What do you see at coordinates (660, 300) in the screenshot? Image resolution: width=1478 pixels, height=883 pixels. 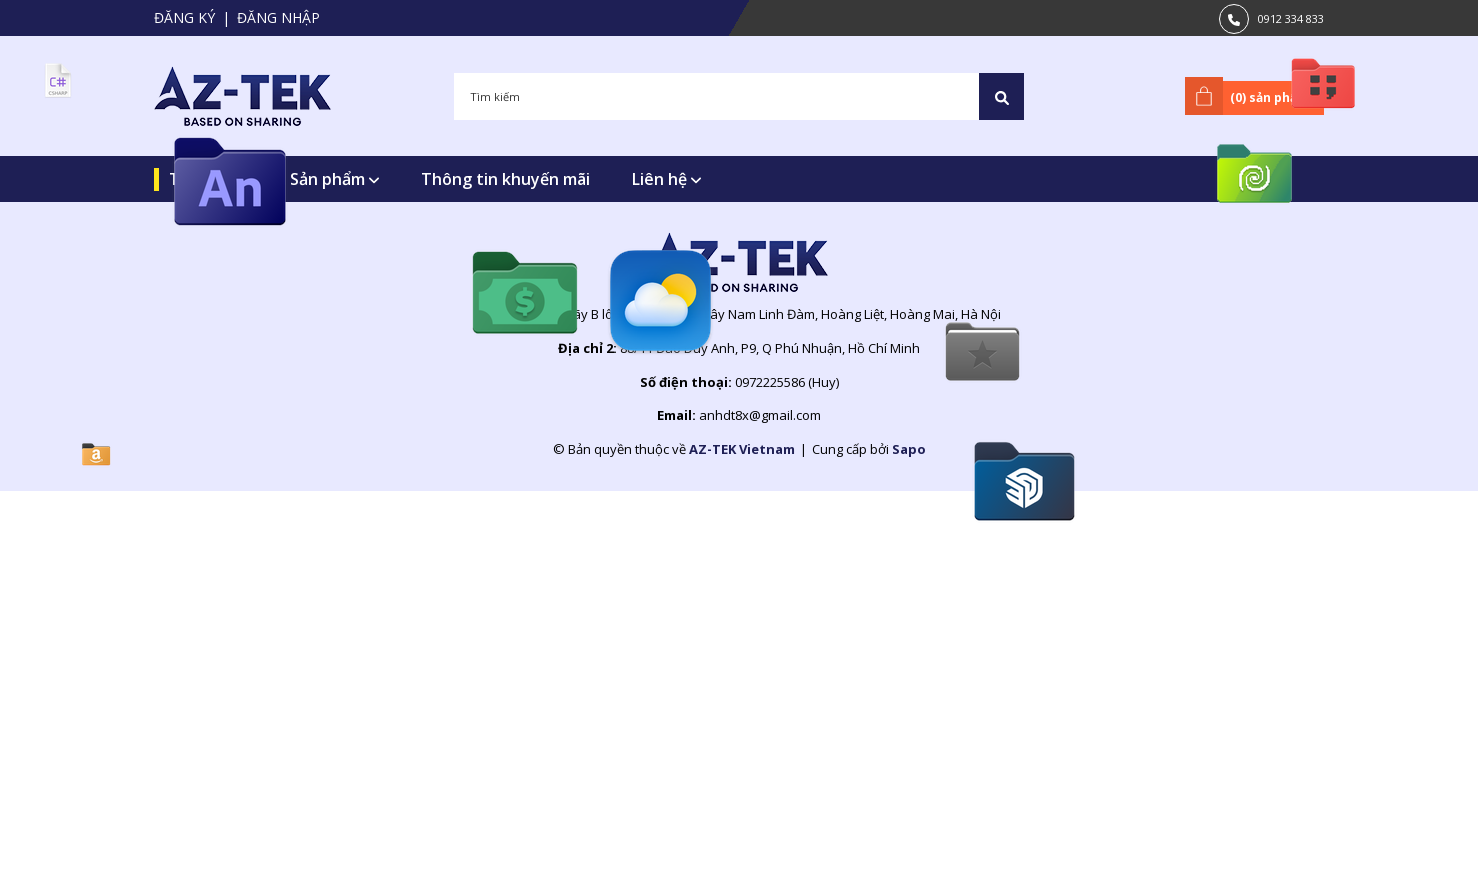 I see `open the weather app` at bounding box center [660, 300].